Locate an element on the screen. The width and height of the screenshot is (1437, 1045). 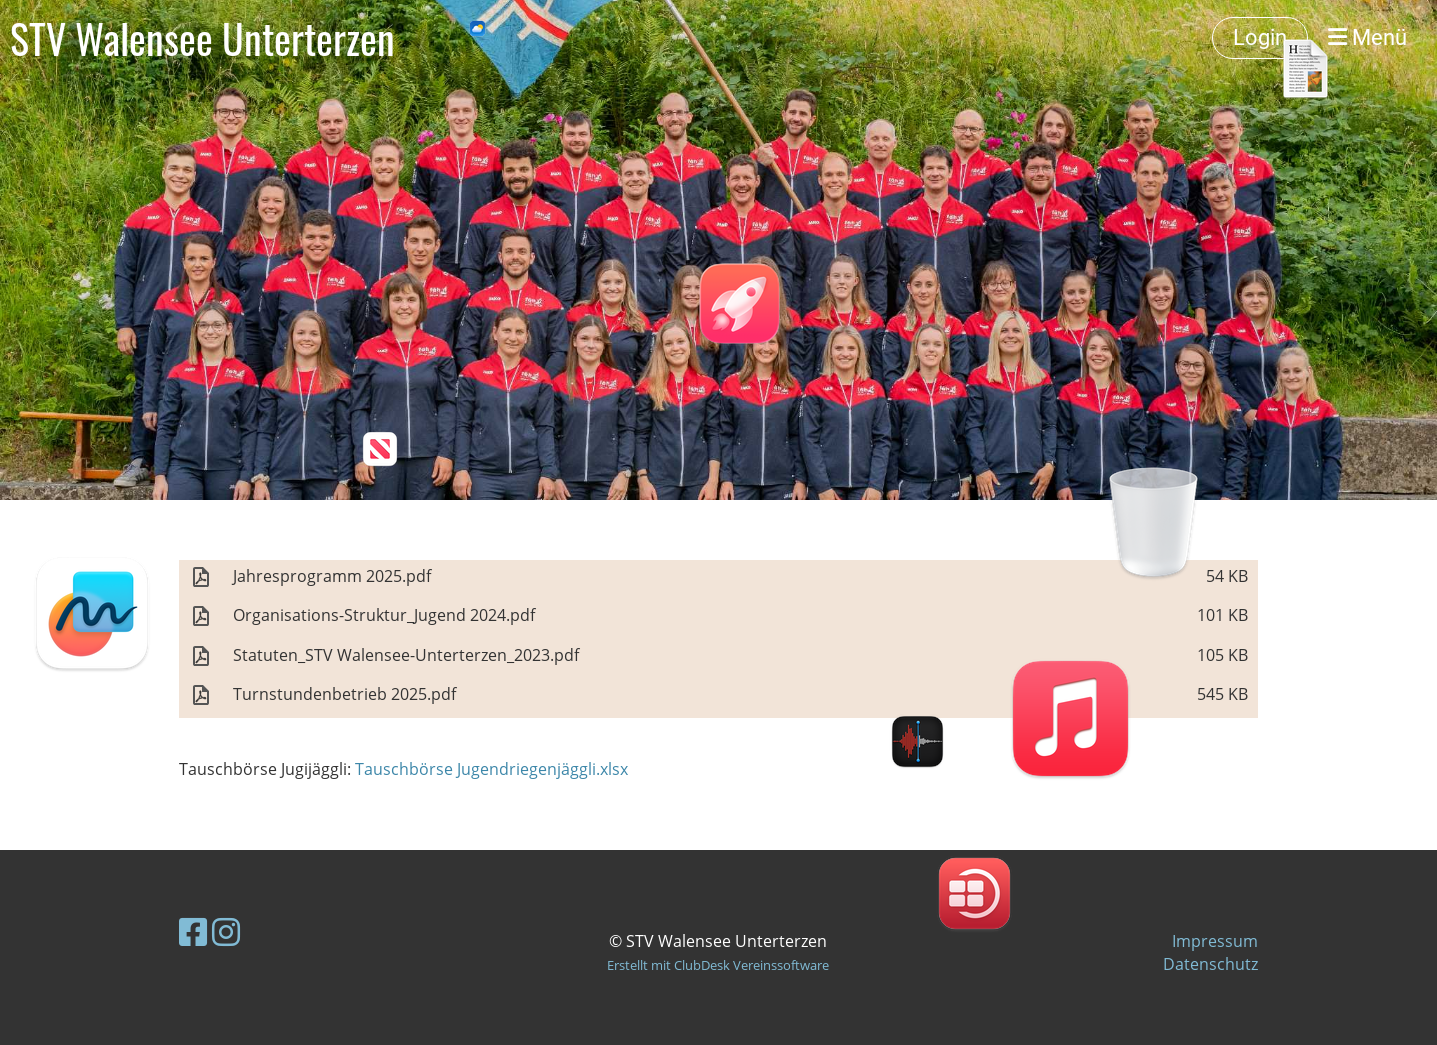
open the trash to view deleted items is located at coordinates (1153, 521).